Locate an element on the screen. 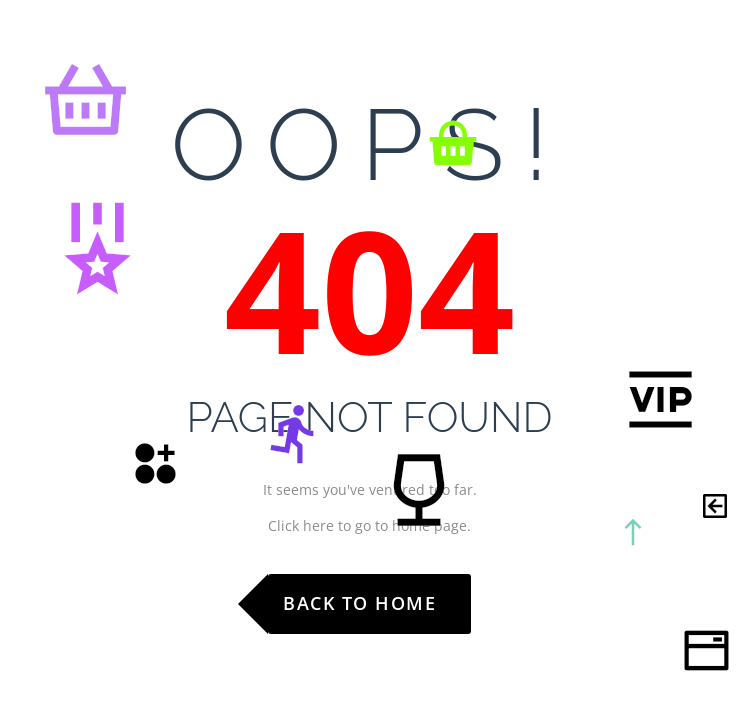  go back to the previous screen is located at coordinates (715, 506).